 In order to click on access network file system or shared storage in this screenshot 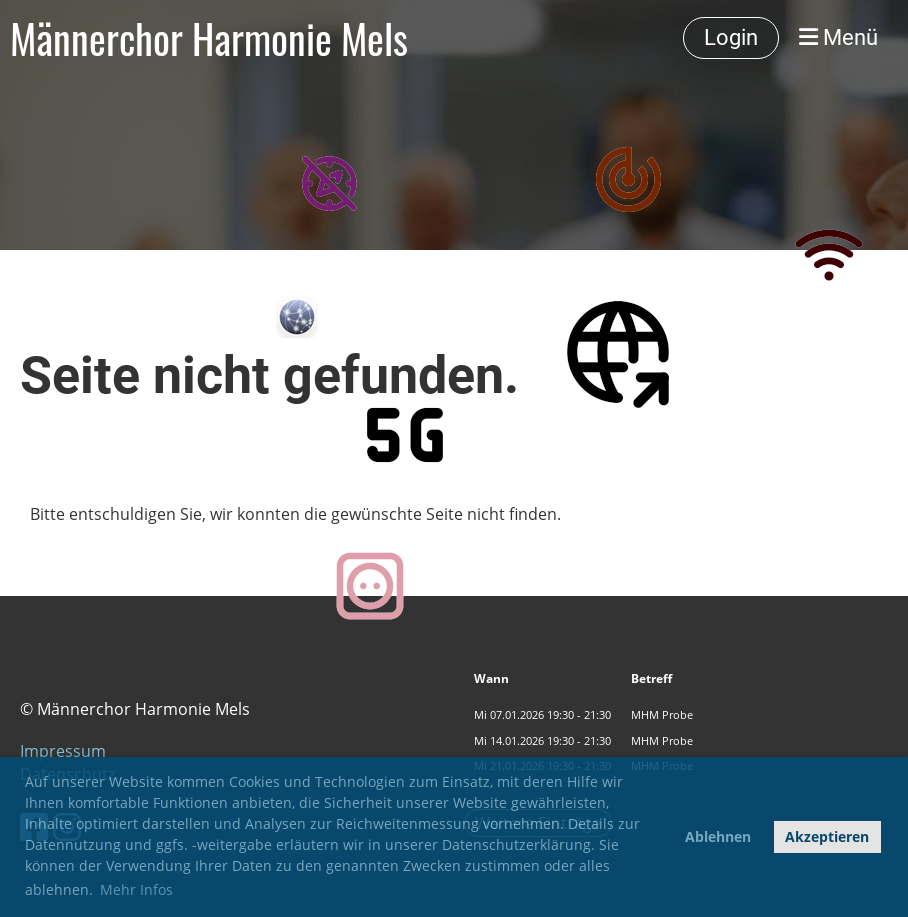, I will do `click(297, 317)`.